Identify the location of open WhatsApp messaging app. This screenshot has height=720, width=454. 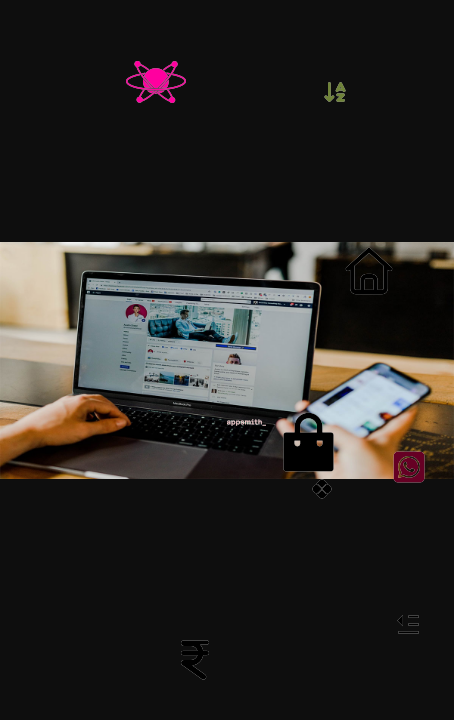
(409, 467).